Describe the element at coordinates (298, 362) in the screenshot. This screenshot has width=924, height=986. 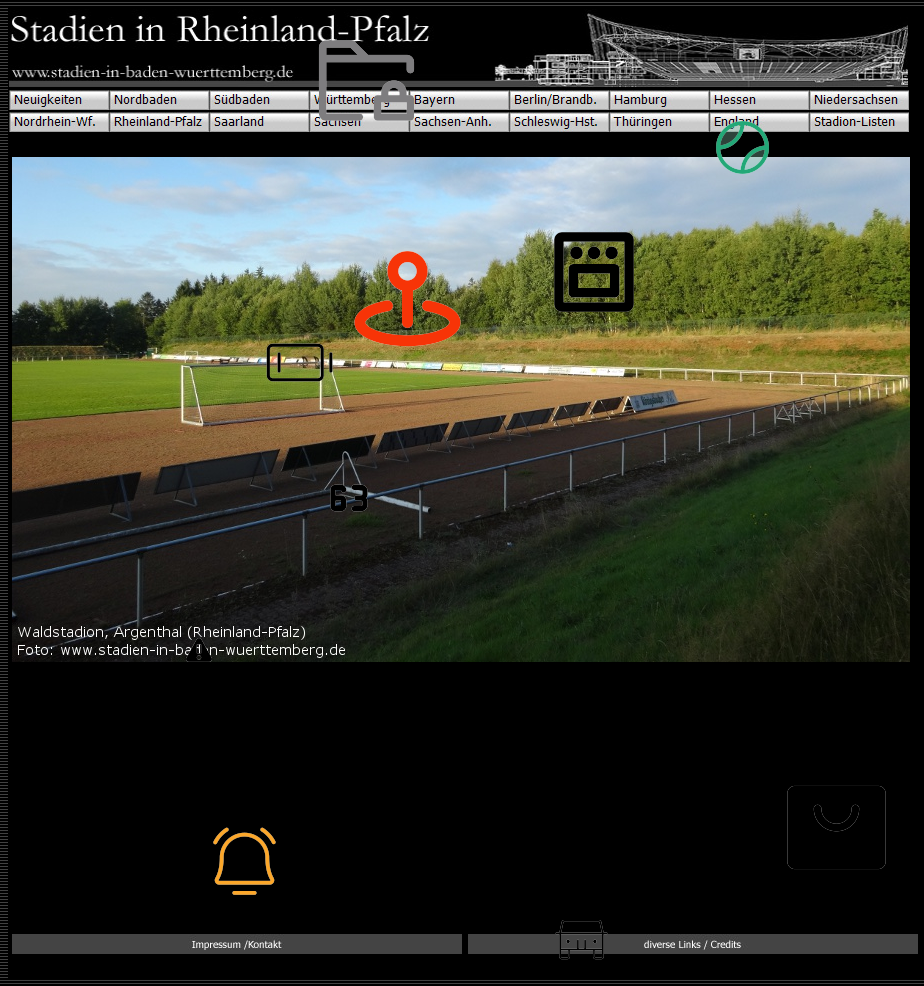
I see `indicates low battery level` at that location.